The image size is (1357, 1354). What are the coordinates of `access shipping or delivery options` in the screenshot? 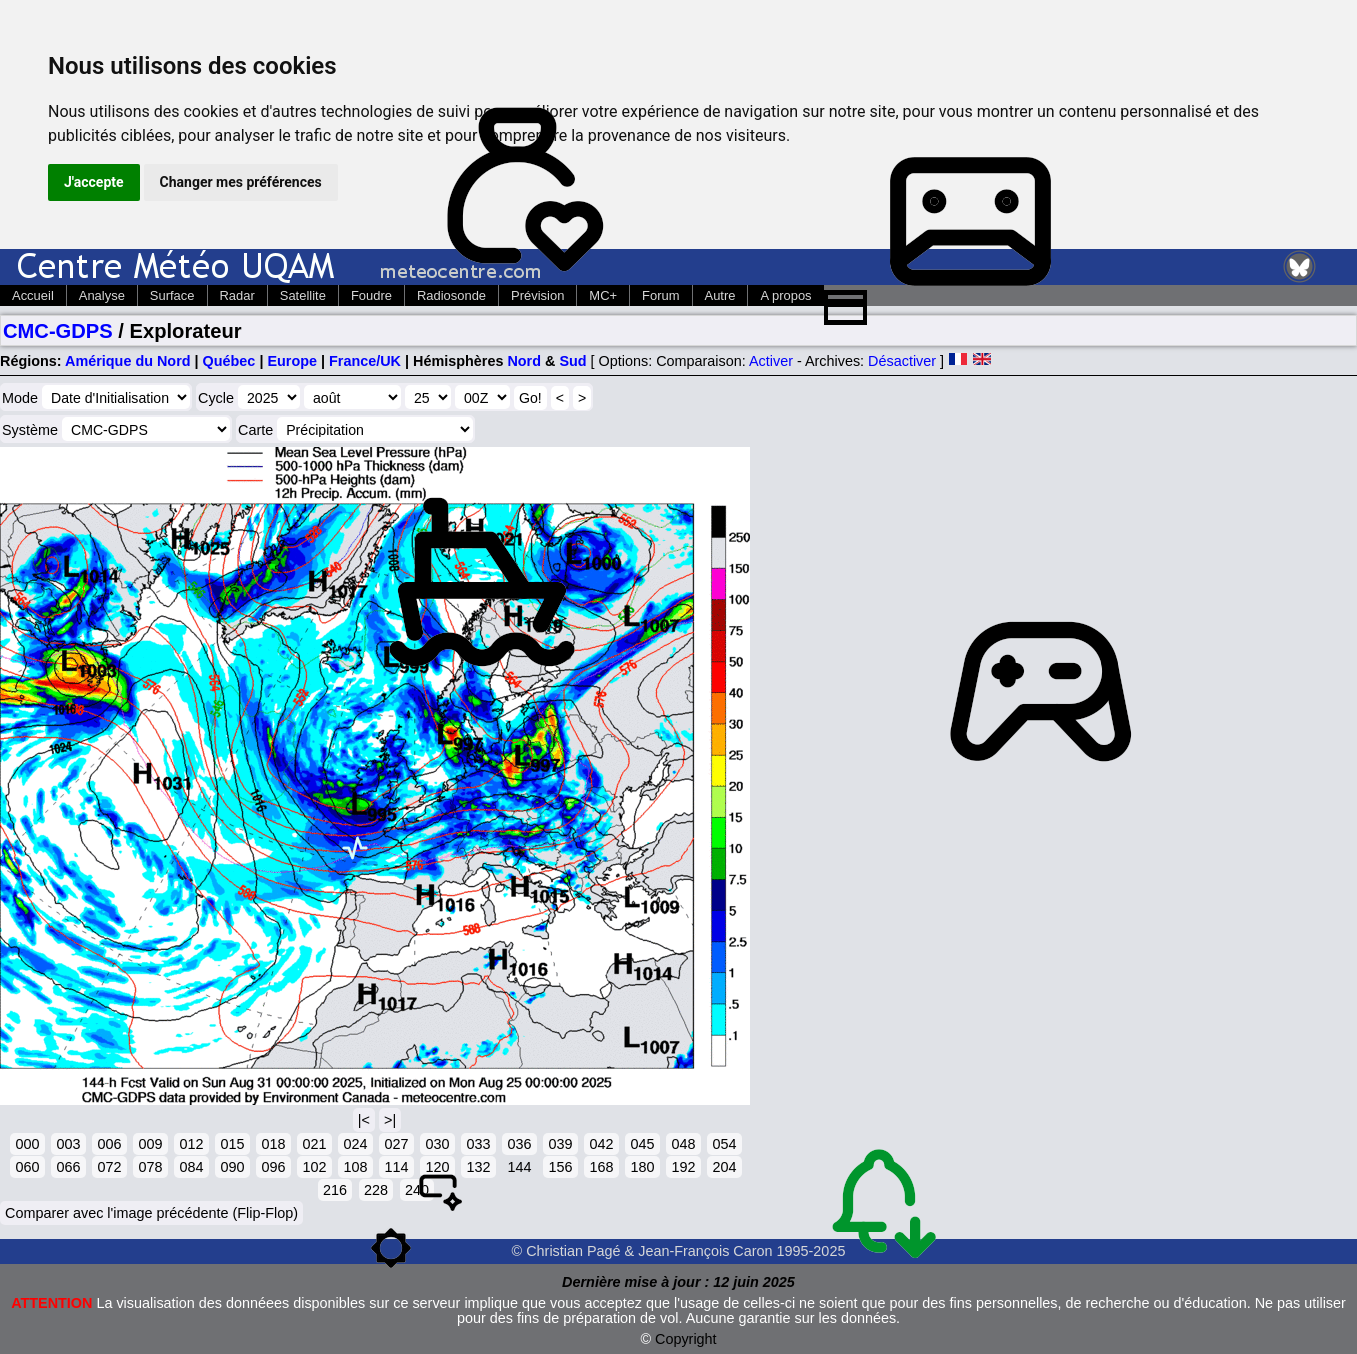 It's located at (482, 582).